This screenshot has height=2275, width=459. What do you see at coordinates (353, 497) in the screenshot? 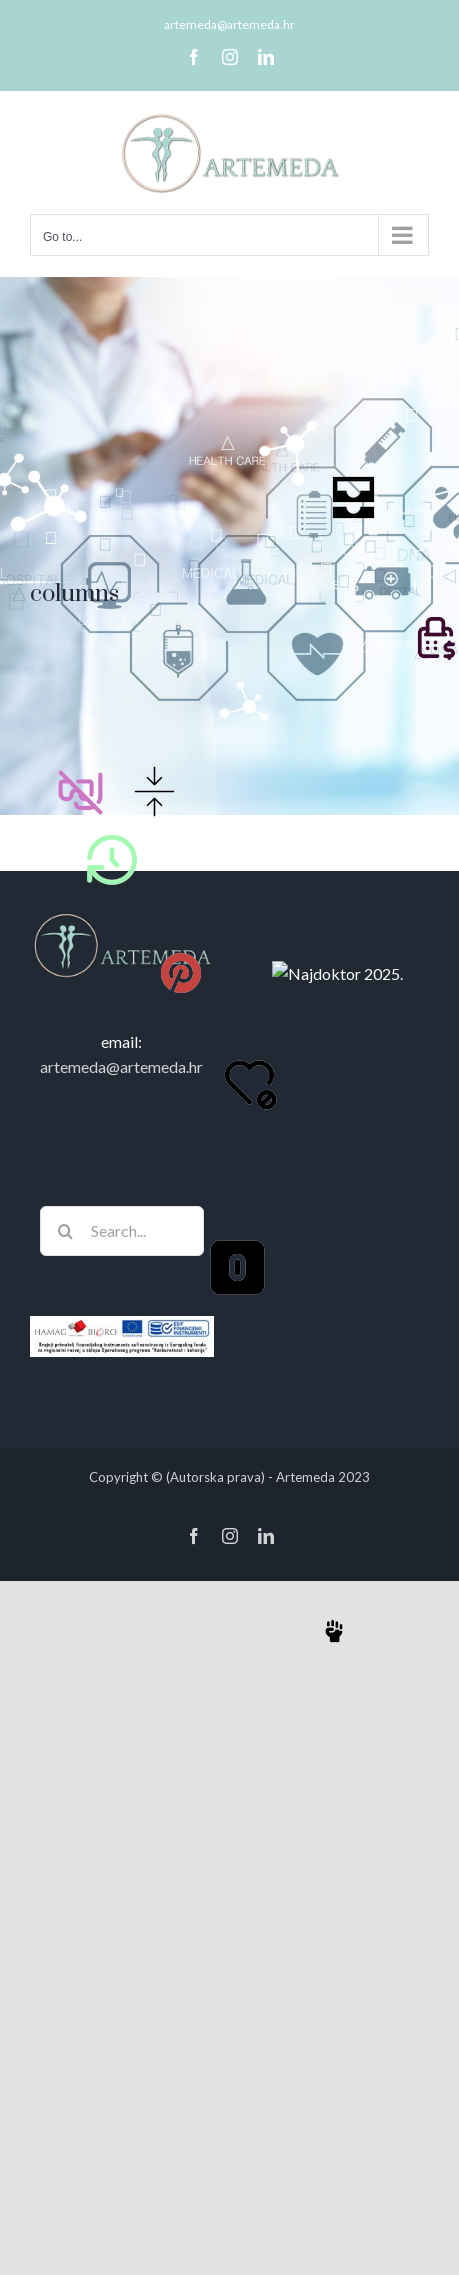
I see `view all inboxes` at bounding box center [353, 497].